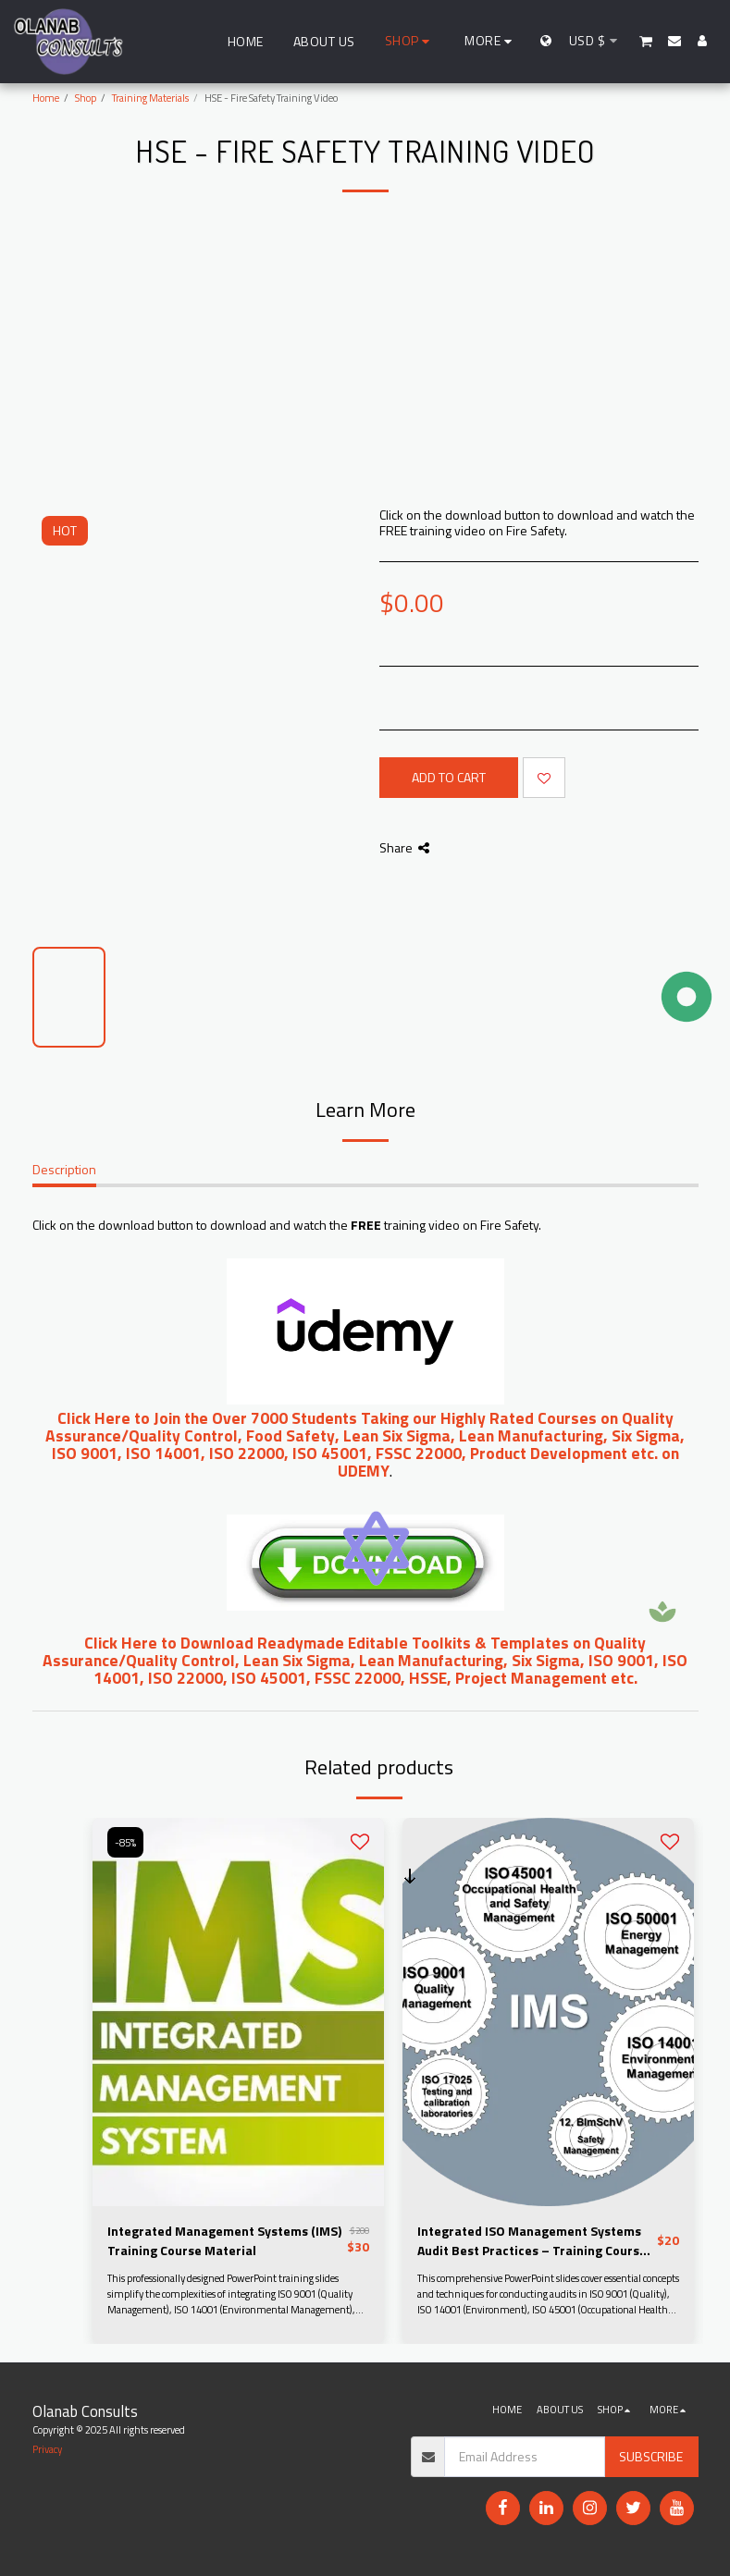 The width and height of the screenshot is (730, 2576). Describe the element at coordinates (410, 1876) in the screenshot. I see `navigate or scroll downward` at that location.